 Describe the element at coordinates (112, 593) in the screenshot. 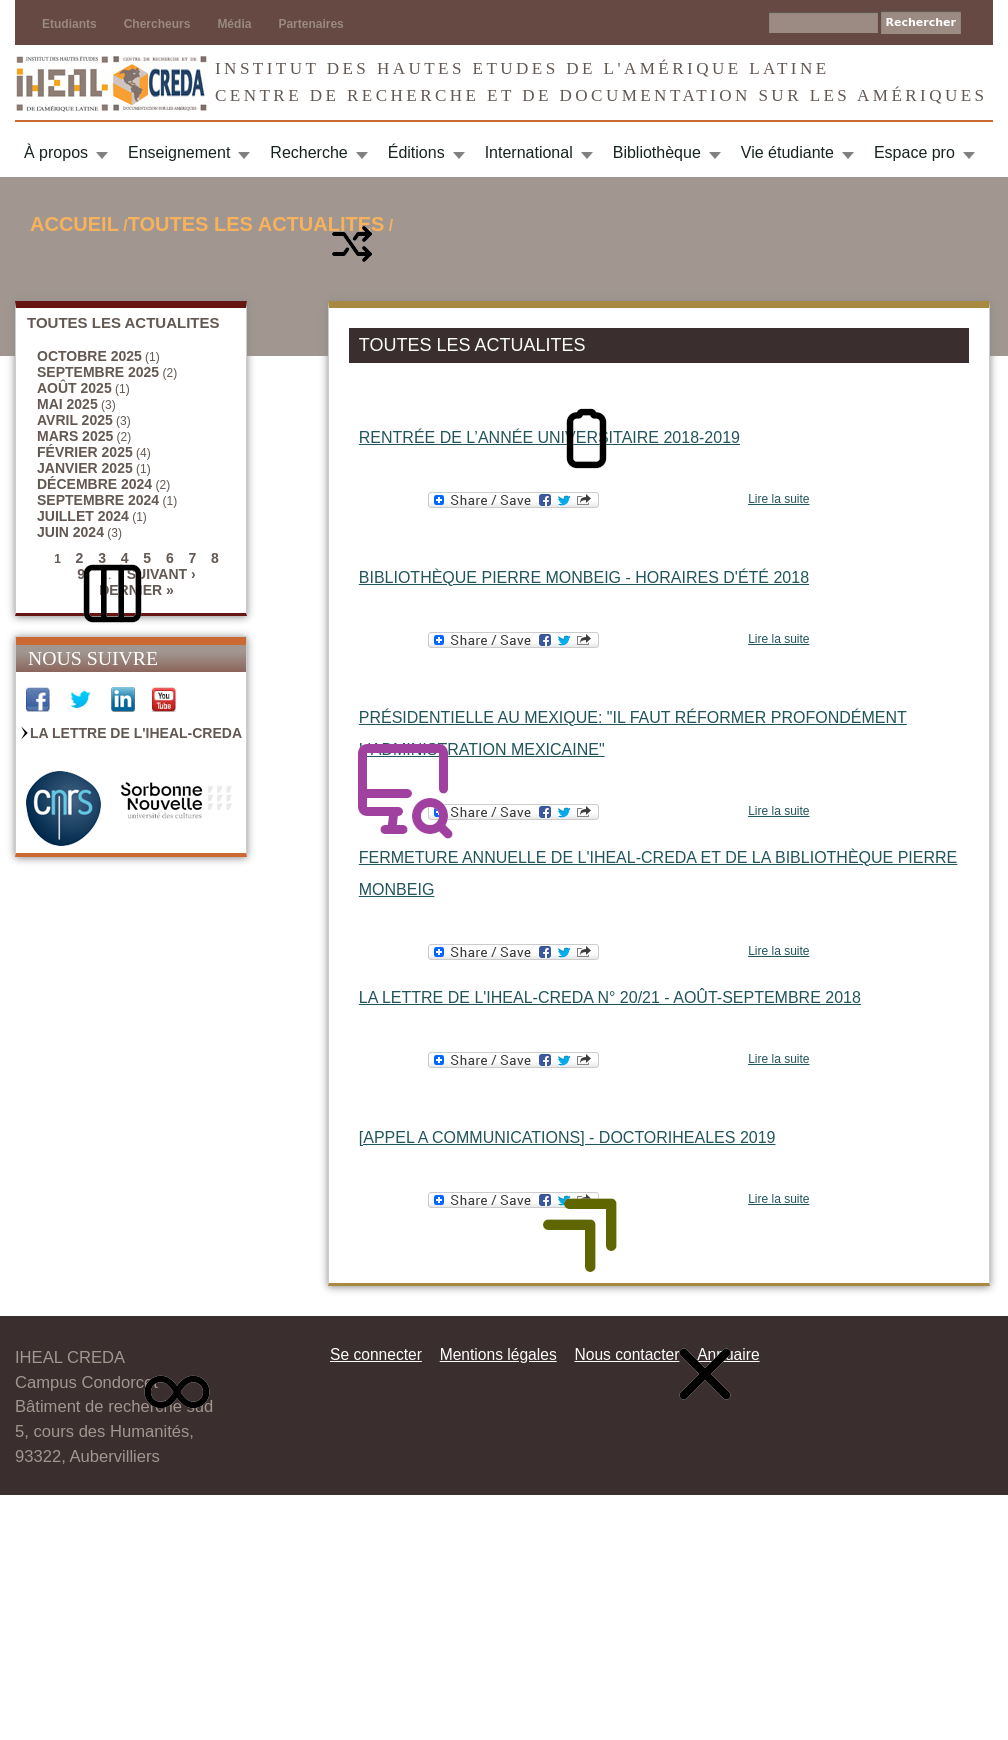

I see `switch to three-column layout` at that location.